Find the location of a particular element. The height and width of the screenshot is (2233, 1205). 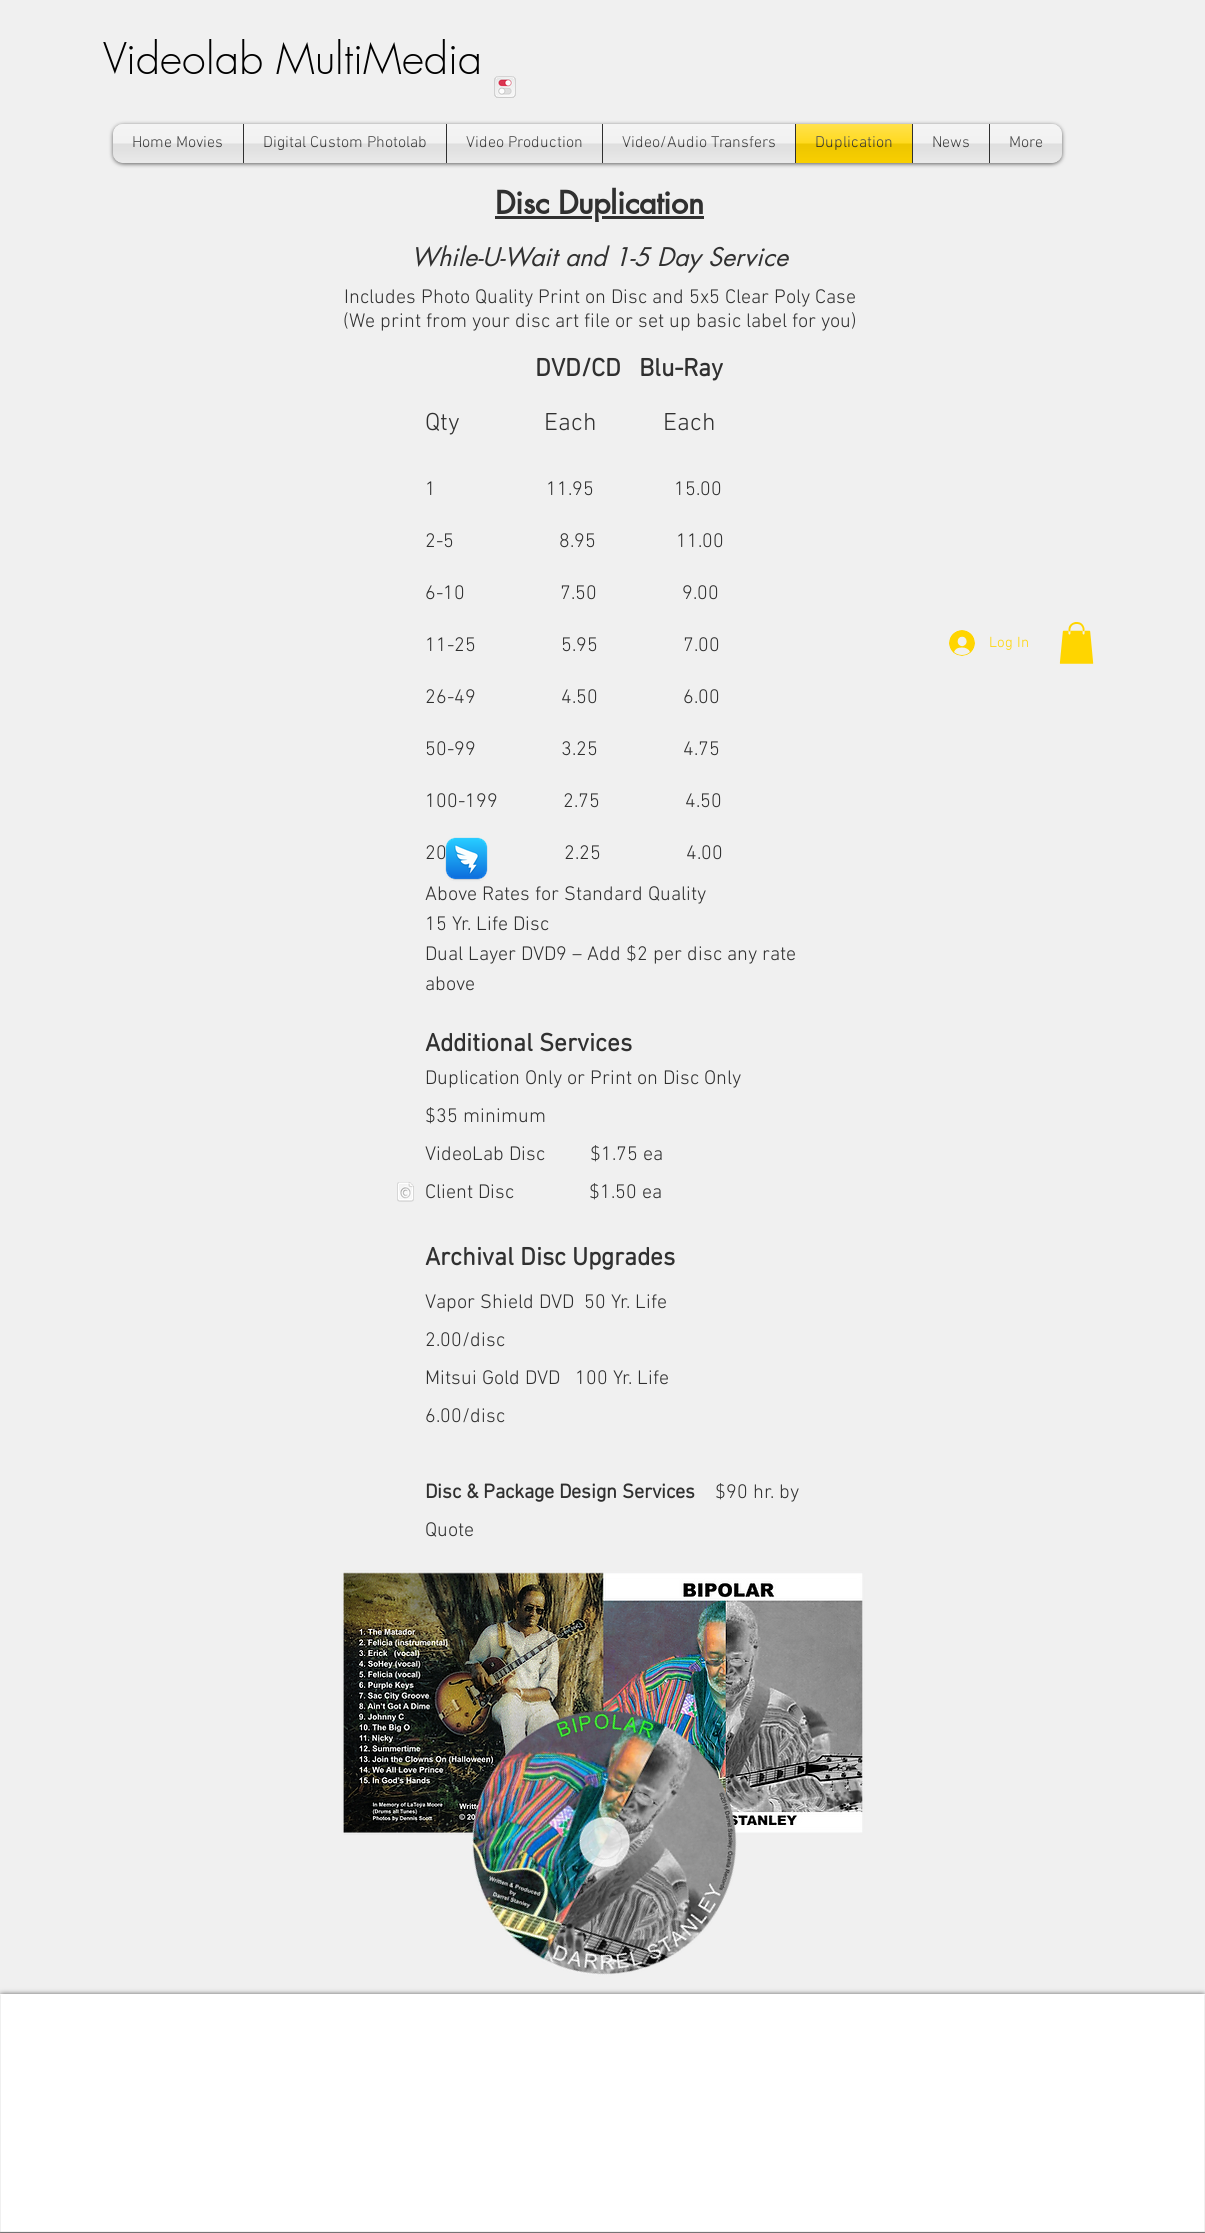

indicates a file with copyright protection is located at coordinates (405, 1191).